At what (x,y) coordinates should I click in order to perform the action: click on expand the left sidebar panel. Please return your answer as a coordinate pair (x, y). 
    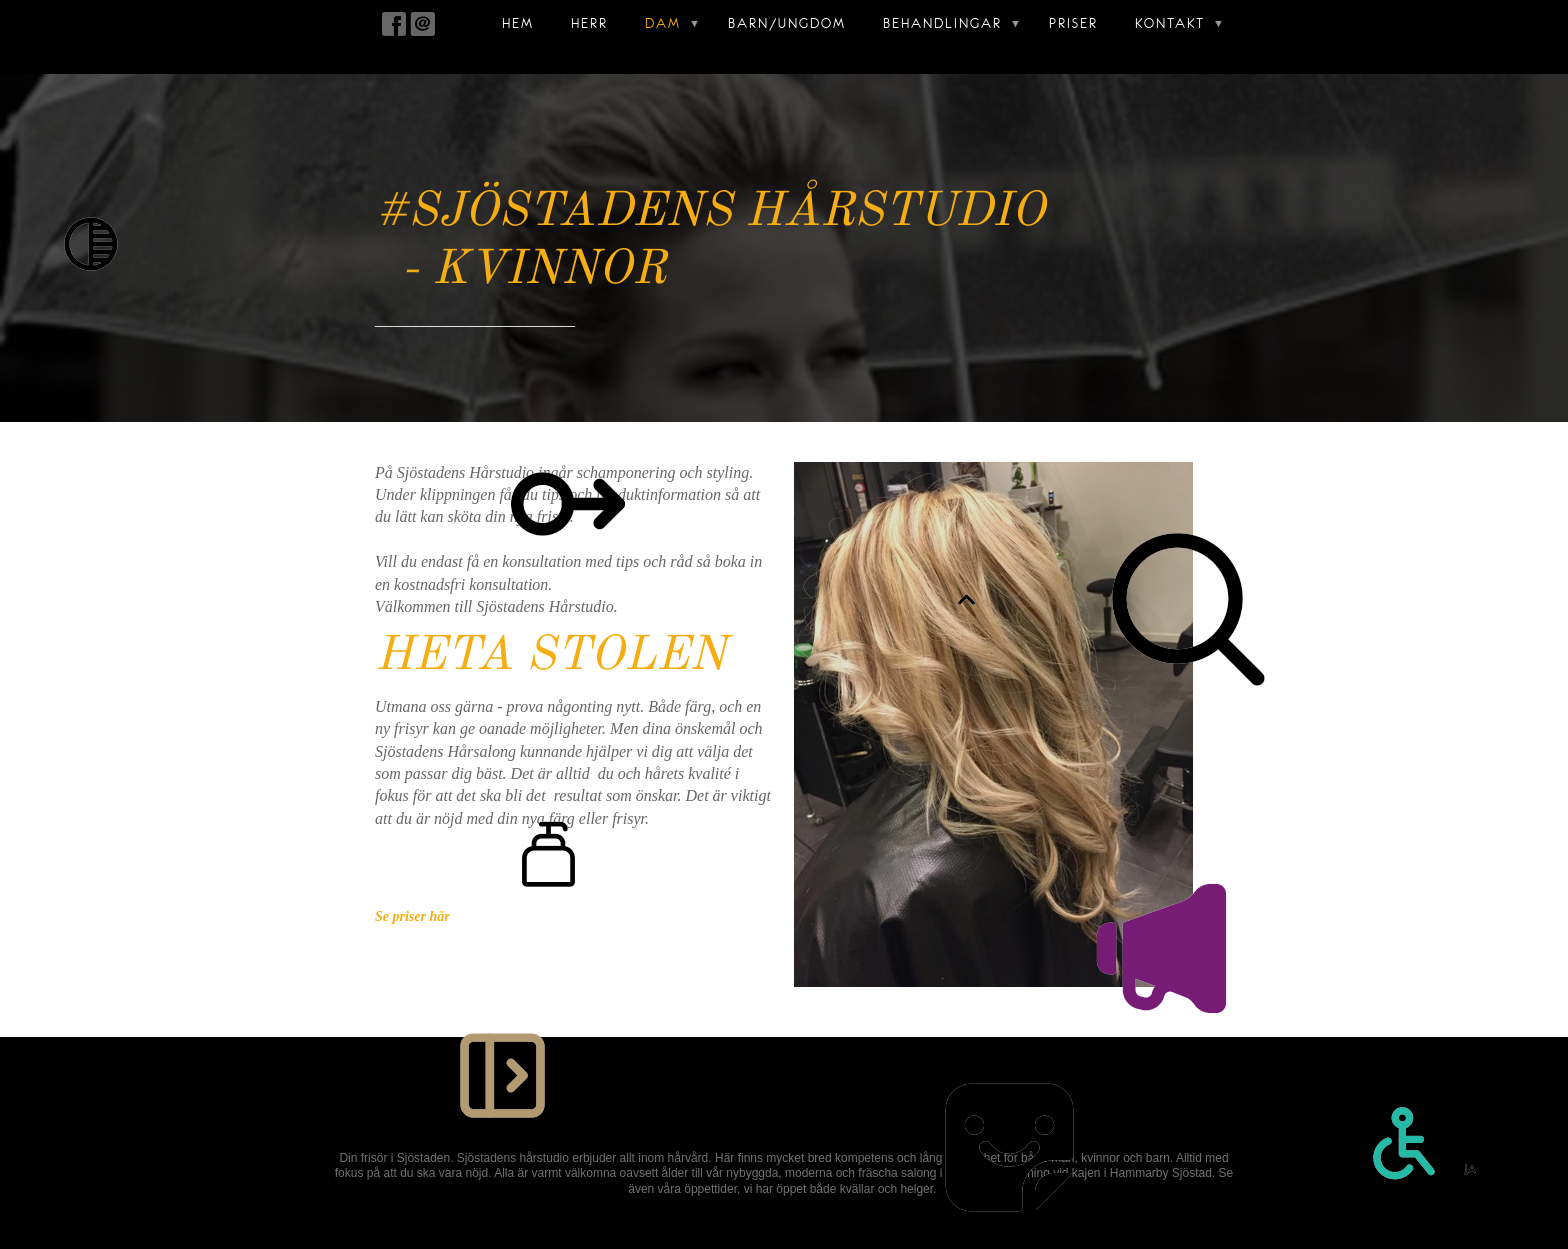
    Looking at the image, I should click on (502, 1075).